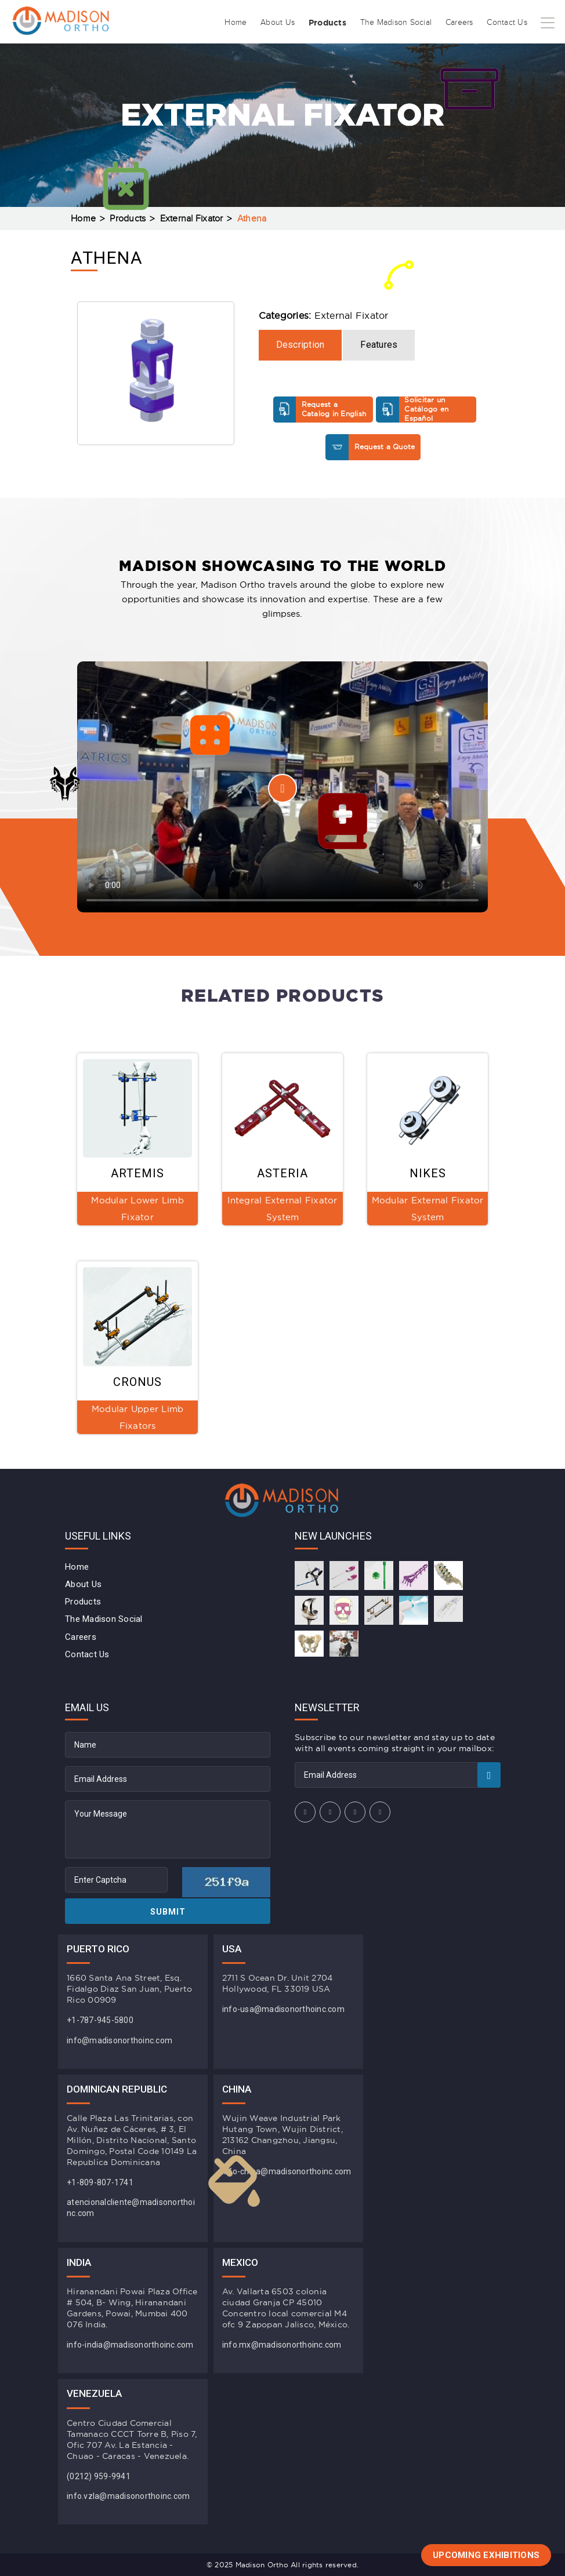  Describe the element at coordinates (65, 784) in the screenshot. I see `wolf pack battalion brand logo` at that location.